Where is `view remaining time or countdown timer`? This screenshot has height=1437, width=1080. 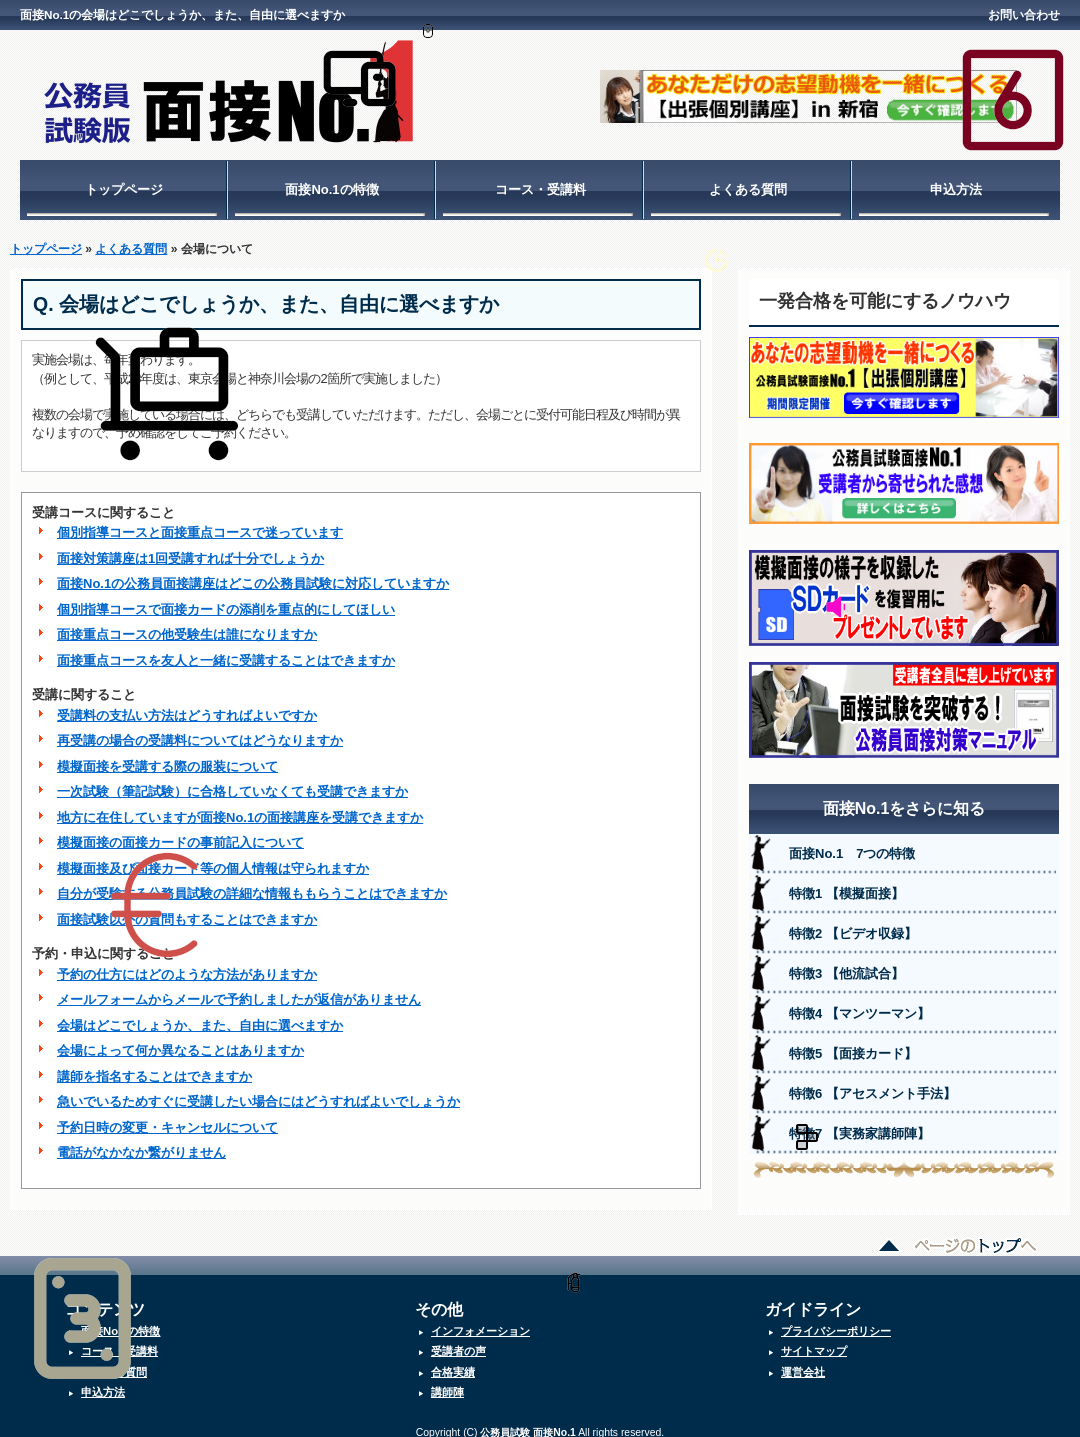
view remaining time or countdown timer is located at coordinates (716, 260).